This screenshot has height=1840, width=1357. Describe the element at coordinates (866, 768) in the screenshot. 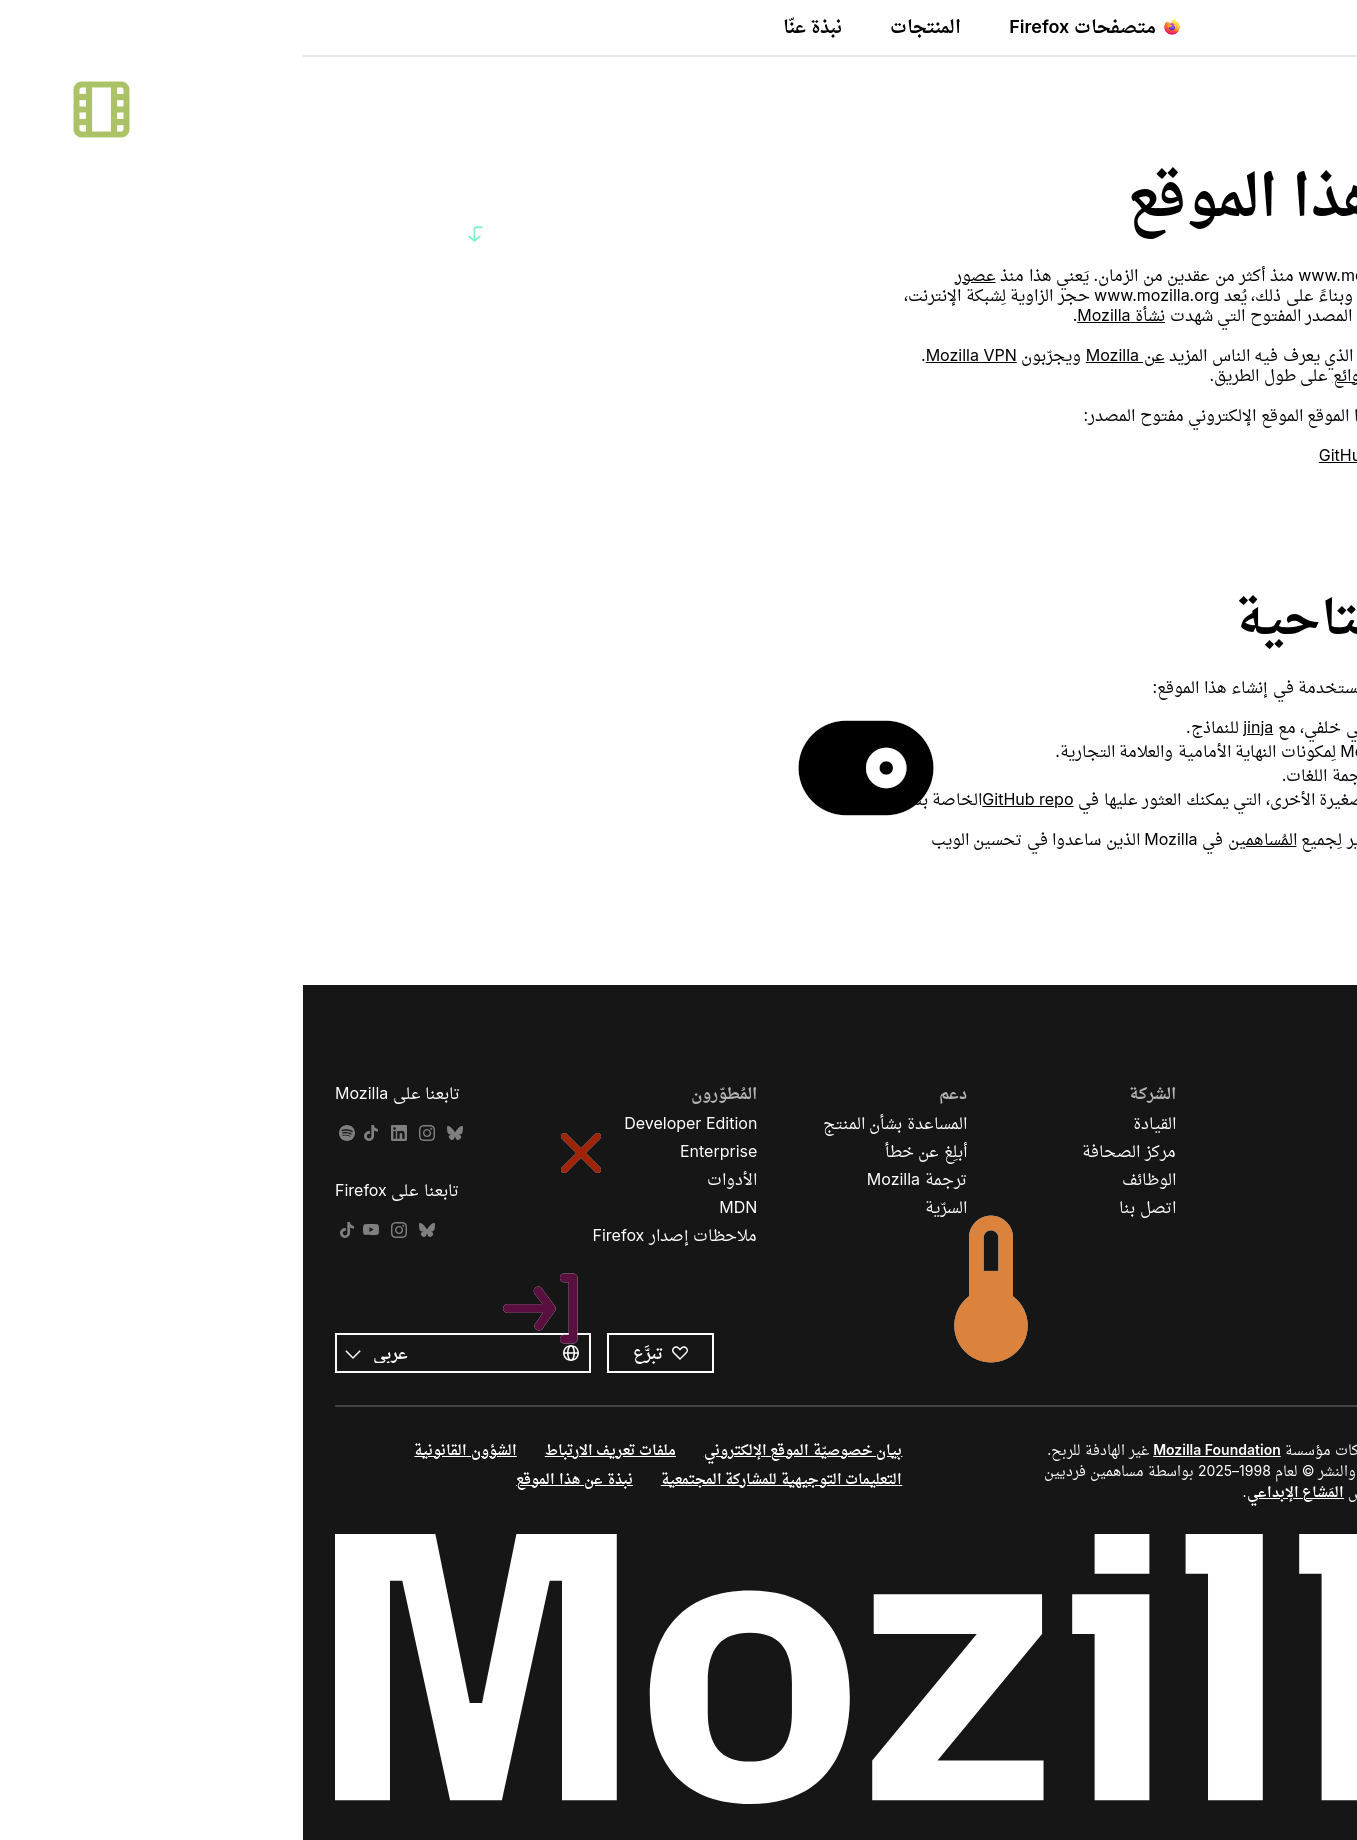

I see `toggle switch in the on/enabled position` at that location.